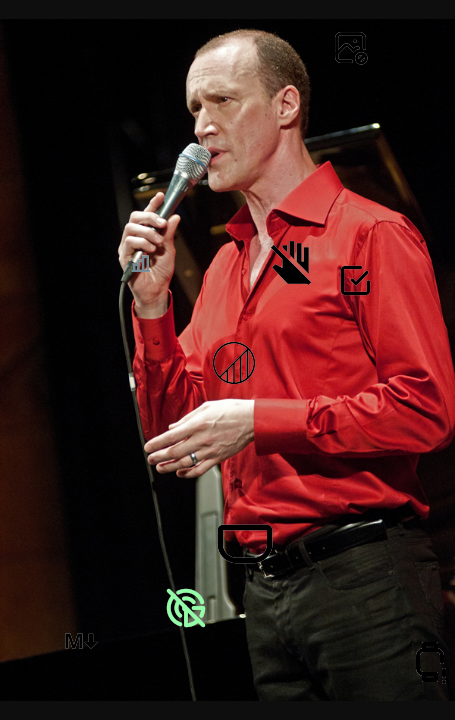  Describe the element at coordinates (234, 363) in the screenshot. I see `adjust contrast or display settings` at that location.